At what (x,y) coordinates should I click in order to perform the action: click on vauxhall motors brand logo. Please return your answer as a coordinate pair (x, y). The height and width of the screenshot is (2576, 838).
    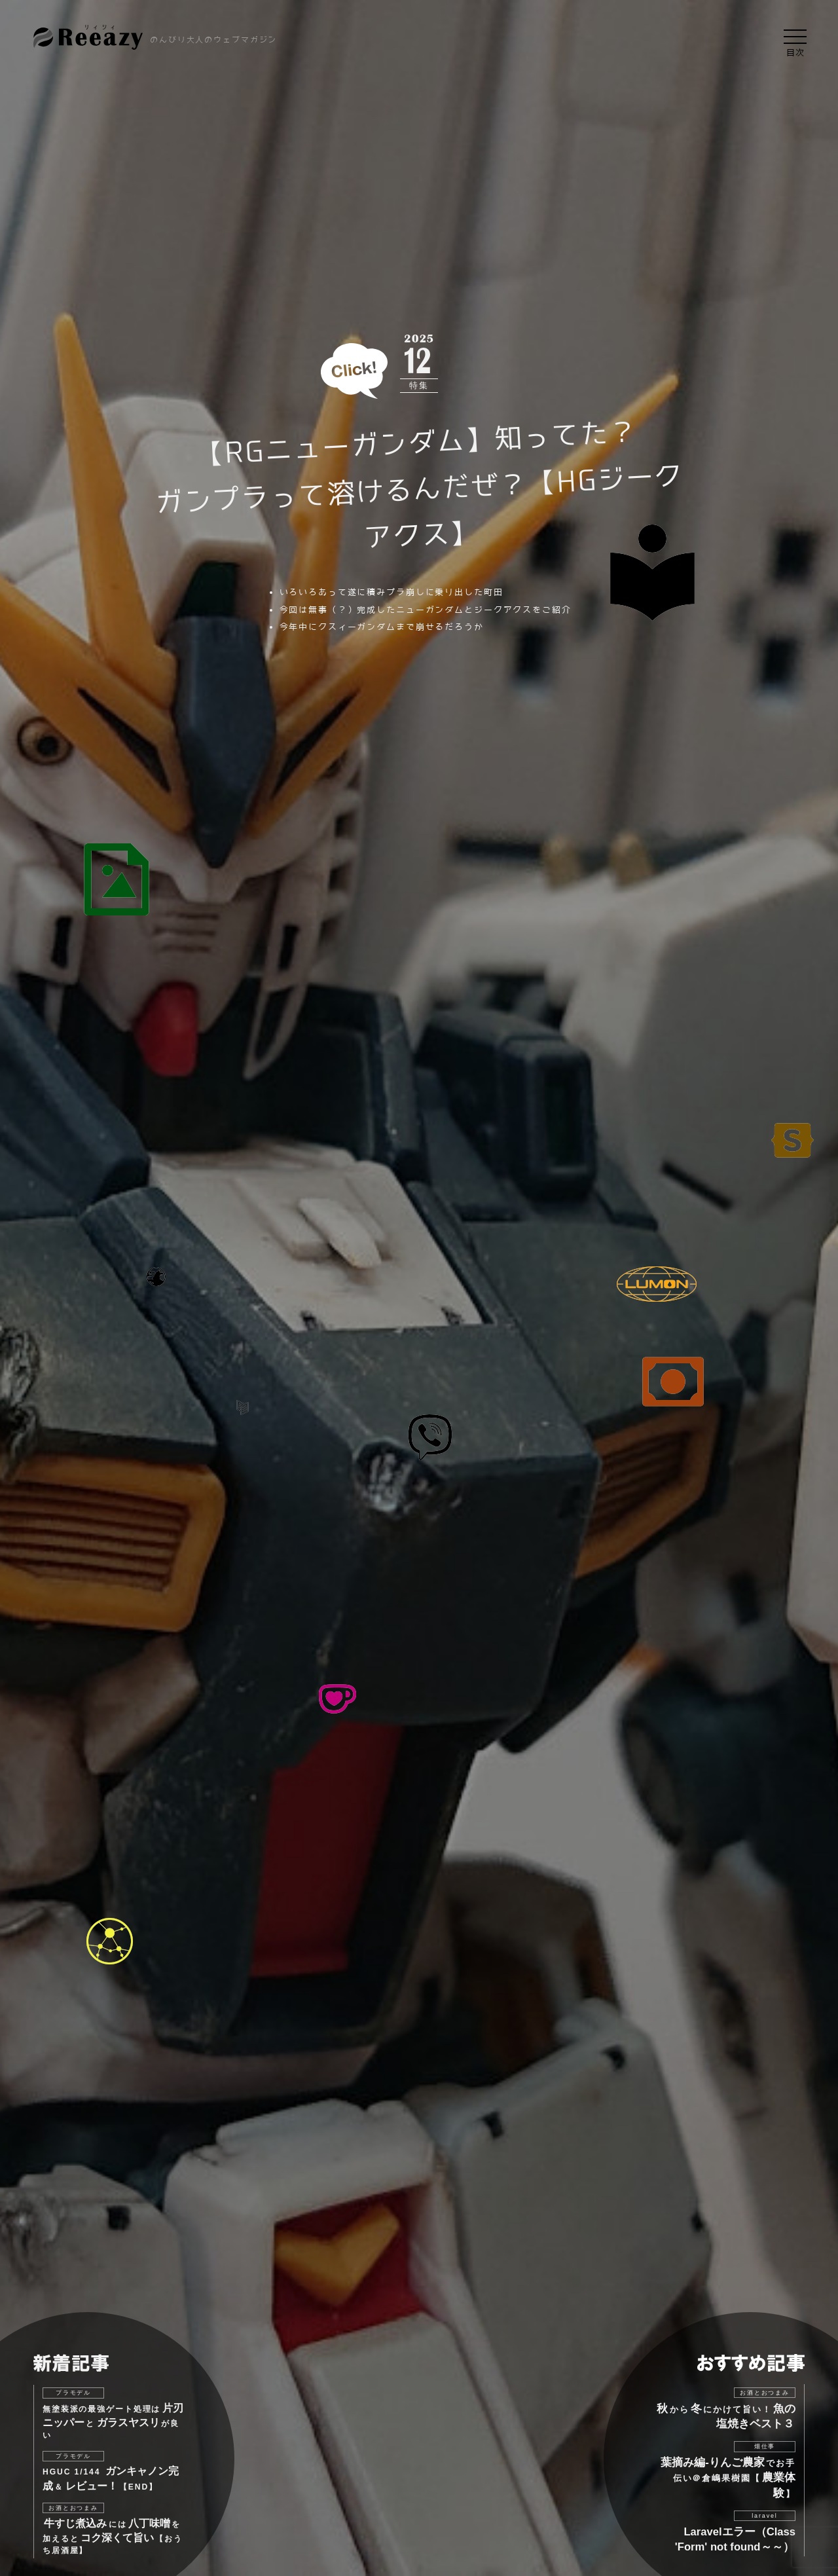
    Looking at the image, I should click on (156, 1276).